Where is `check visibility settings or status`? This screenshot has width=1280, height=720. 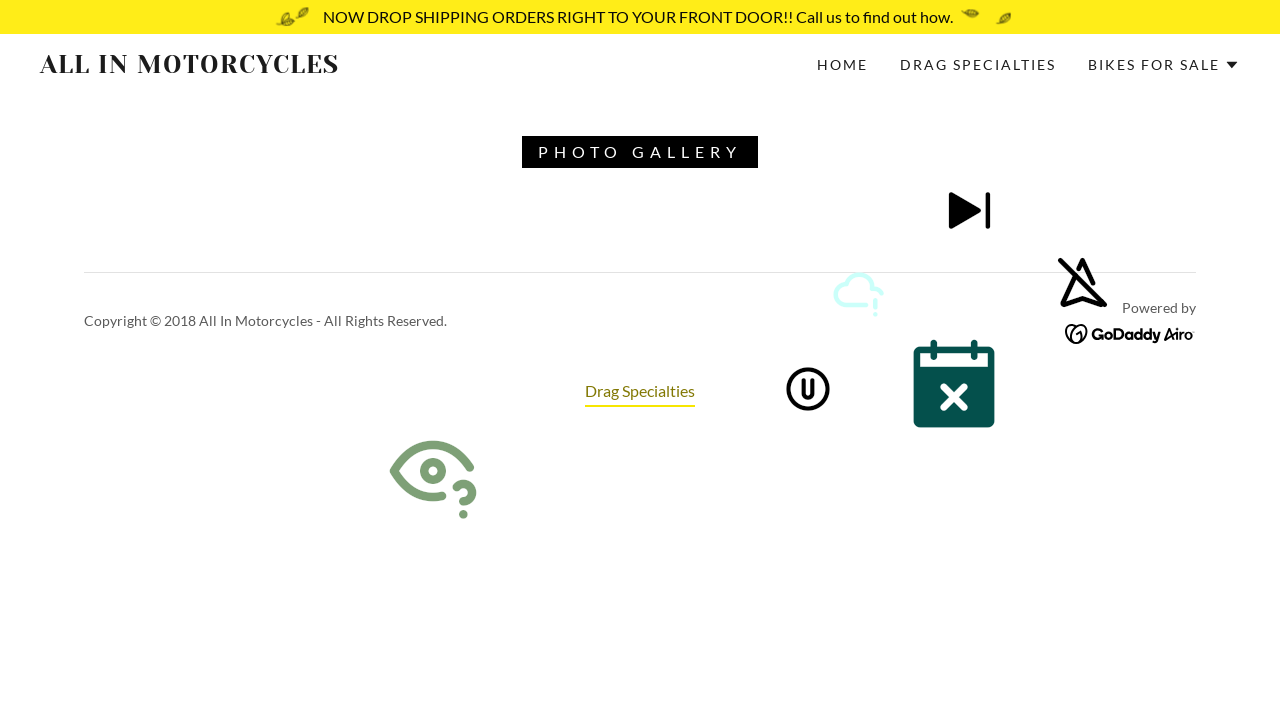
check visibility settings or status is located at coordinates (433, 471).